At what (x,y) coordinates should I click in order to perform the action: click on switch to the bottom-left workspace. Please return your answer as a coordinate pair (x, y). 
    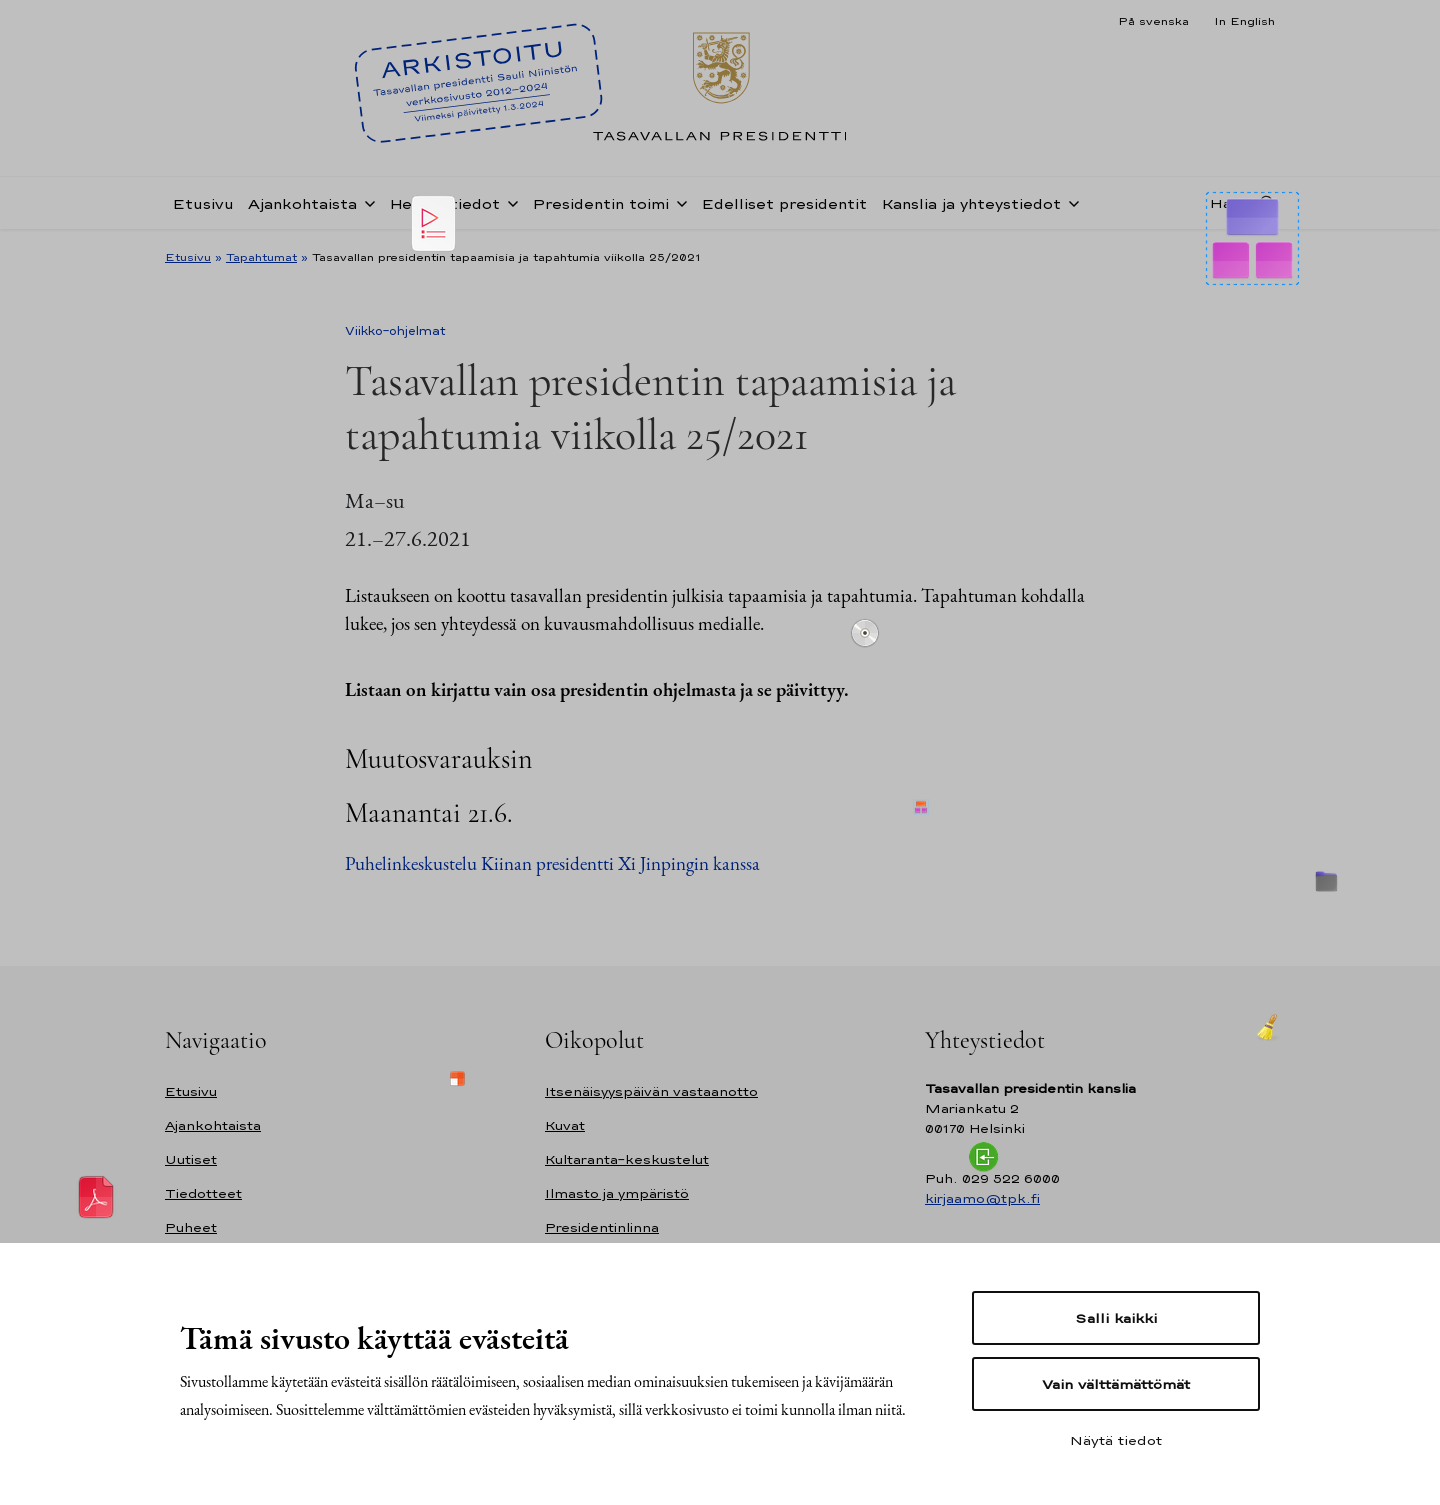
    Looking at the image, I should click on (457, 1078).